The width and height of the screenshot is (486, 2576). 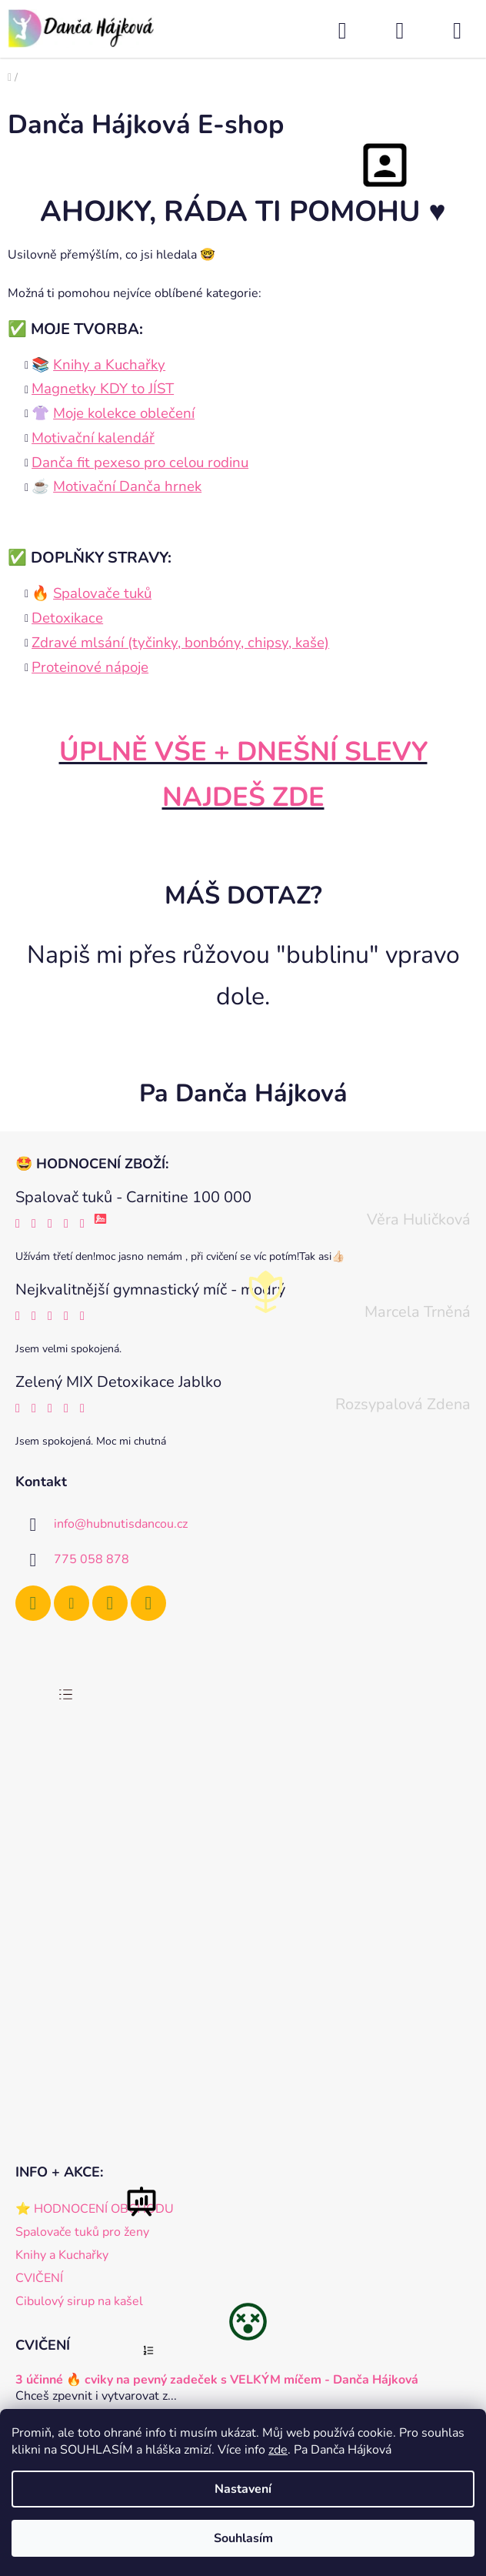 What do you see at coordinates (384, 165) in the screenshot?
I see `switch to portrait orientation mode` at bounding box center [384, 165].